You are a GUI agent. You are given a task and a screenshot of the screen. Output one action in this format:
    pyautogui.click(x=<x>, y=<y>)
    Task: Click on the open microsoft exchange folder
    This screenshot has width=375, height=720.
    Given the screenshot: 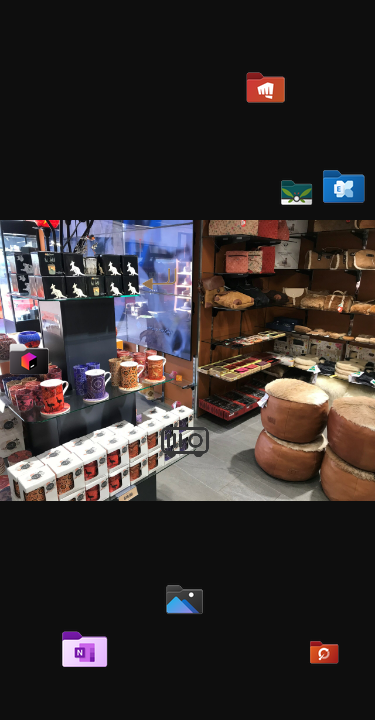 What is the action you would take?
    pyautogui.click(x=343, y=187)
    